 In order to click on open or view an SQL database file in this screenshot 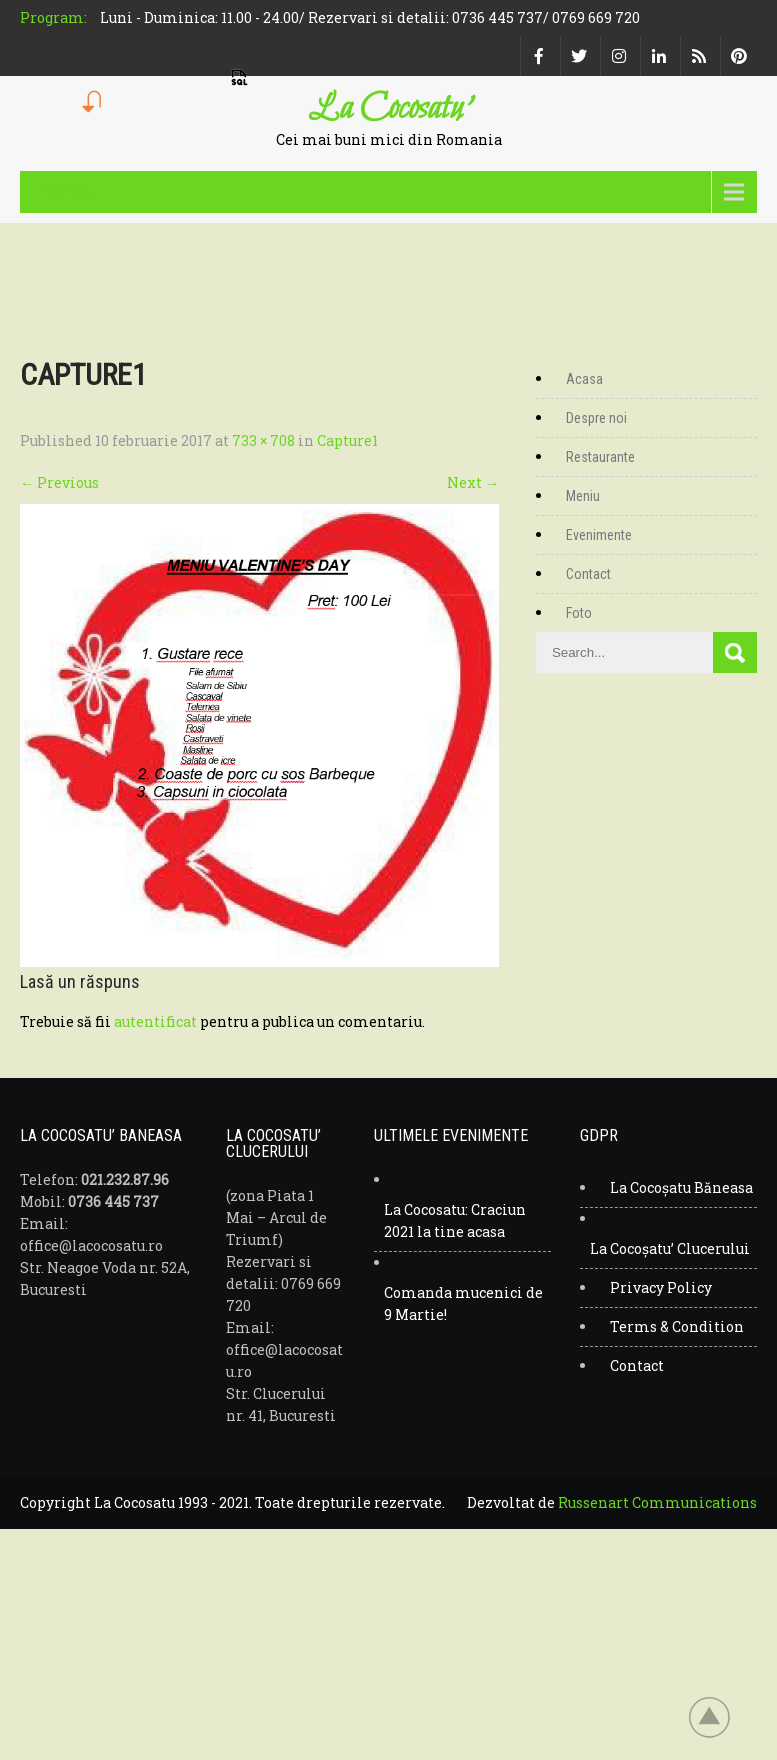, I will do `click(239, 78)`.